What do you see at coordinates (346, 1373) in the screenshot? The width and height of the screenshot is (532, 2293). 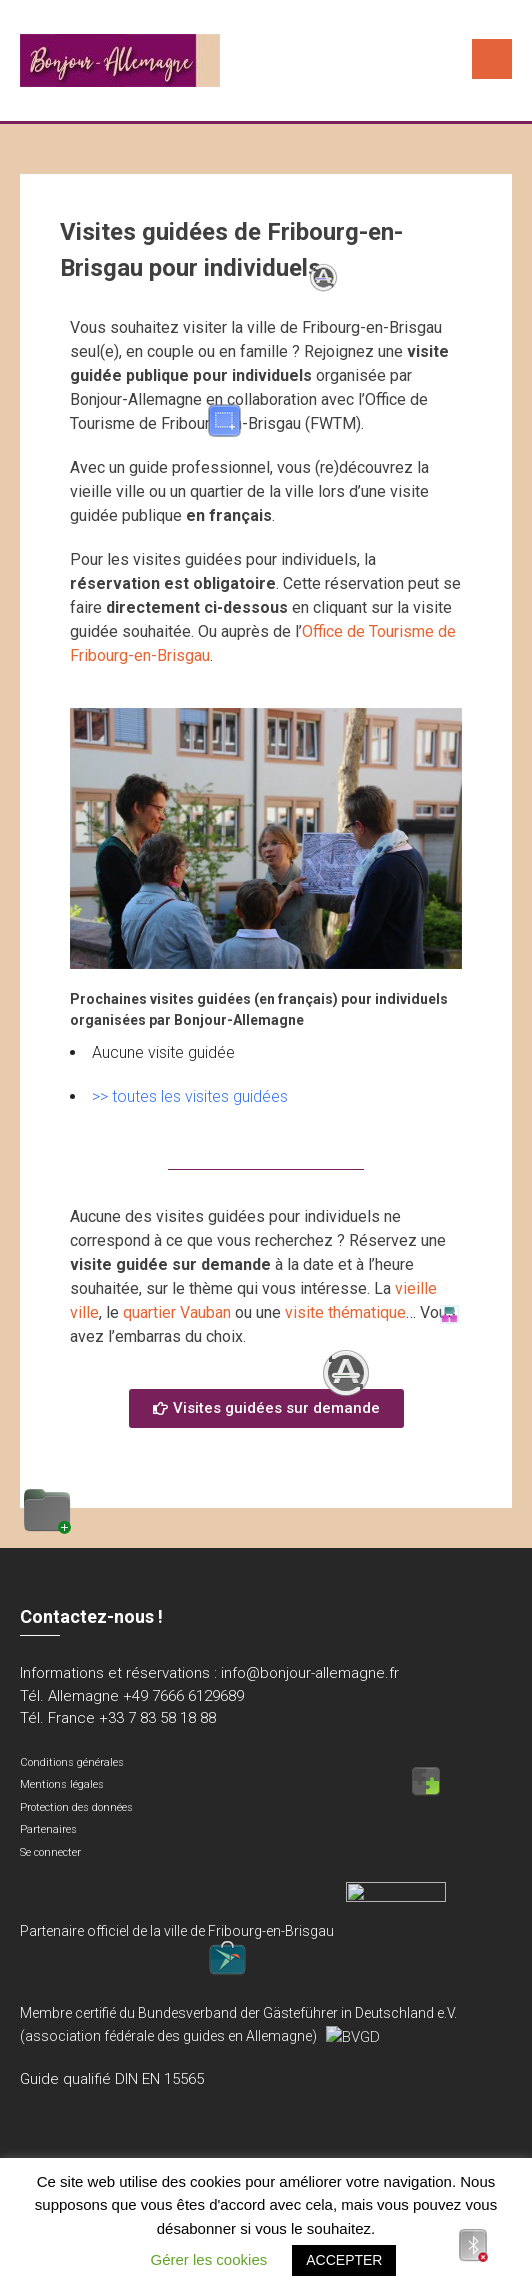 I see `open the software update manager` at bounding box center [346, 1373].